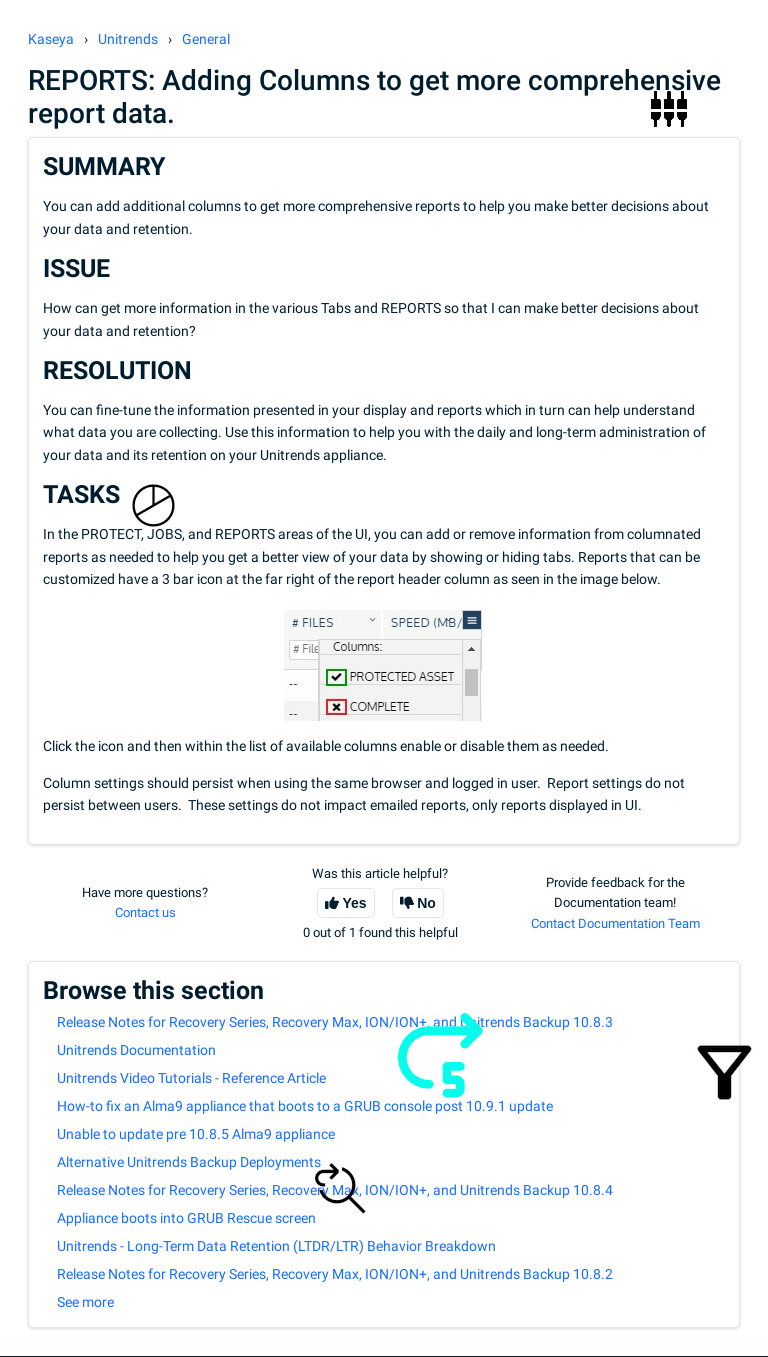 This screenshot has width=768, height=1357. What do you see at coordinates (724, 1072) in the screenshot?
I see `filter or sort content` at bounding box center [724, 1072].